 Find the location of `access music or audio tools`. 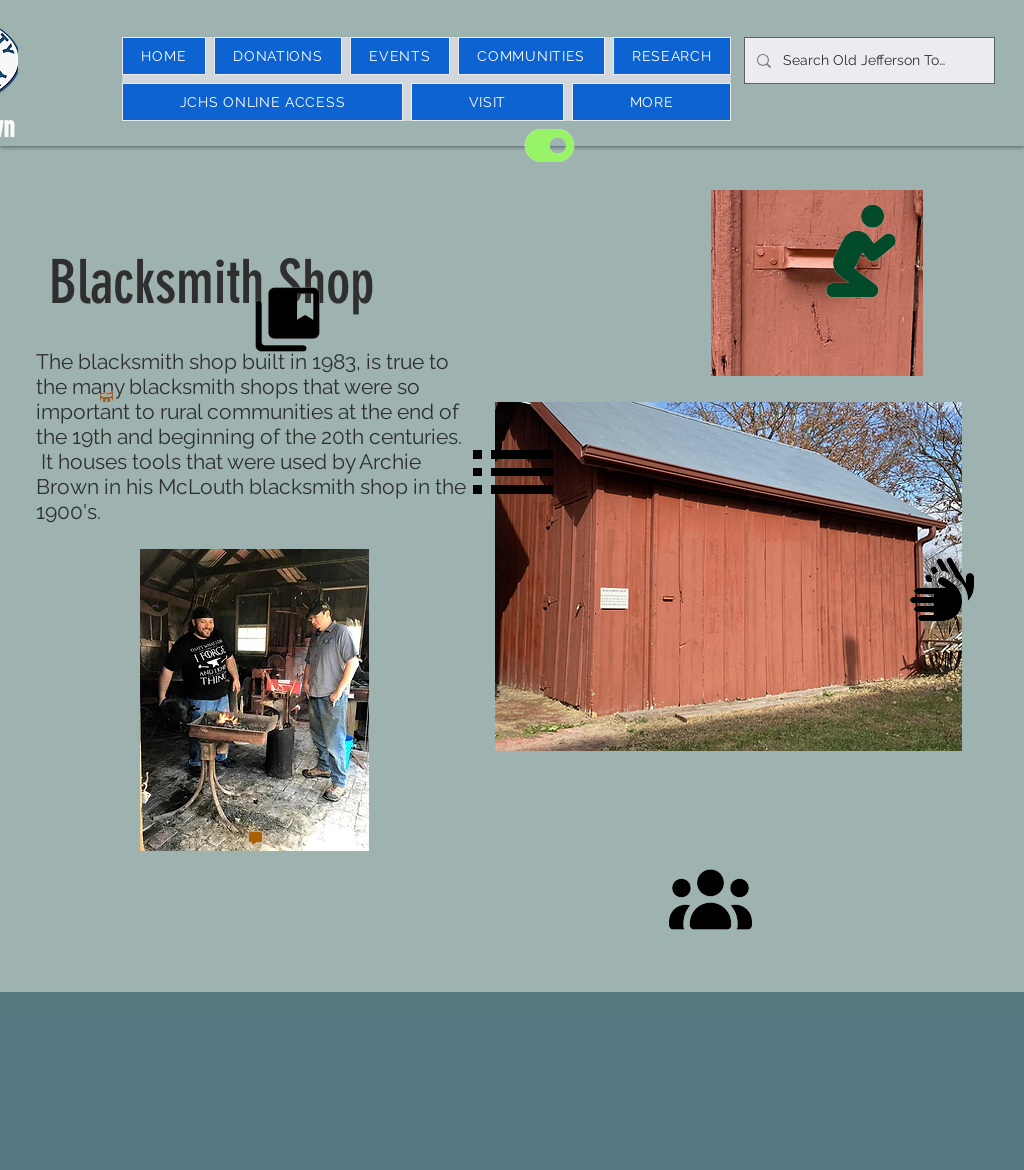

access music or audio tools is located at coordinates (106, 396).